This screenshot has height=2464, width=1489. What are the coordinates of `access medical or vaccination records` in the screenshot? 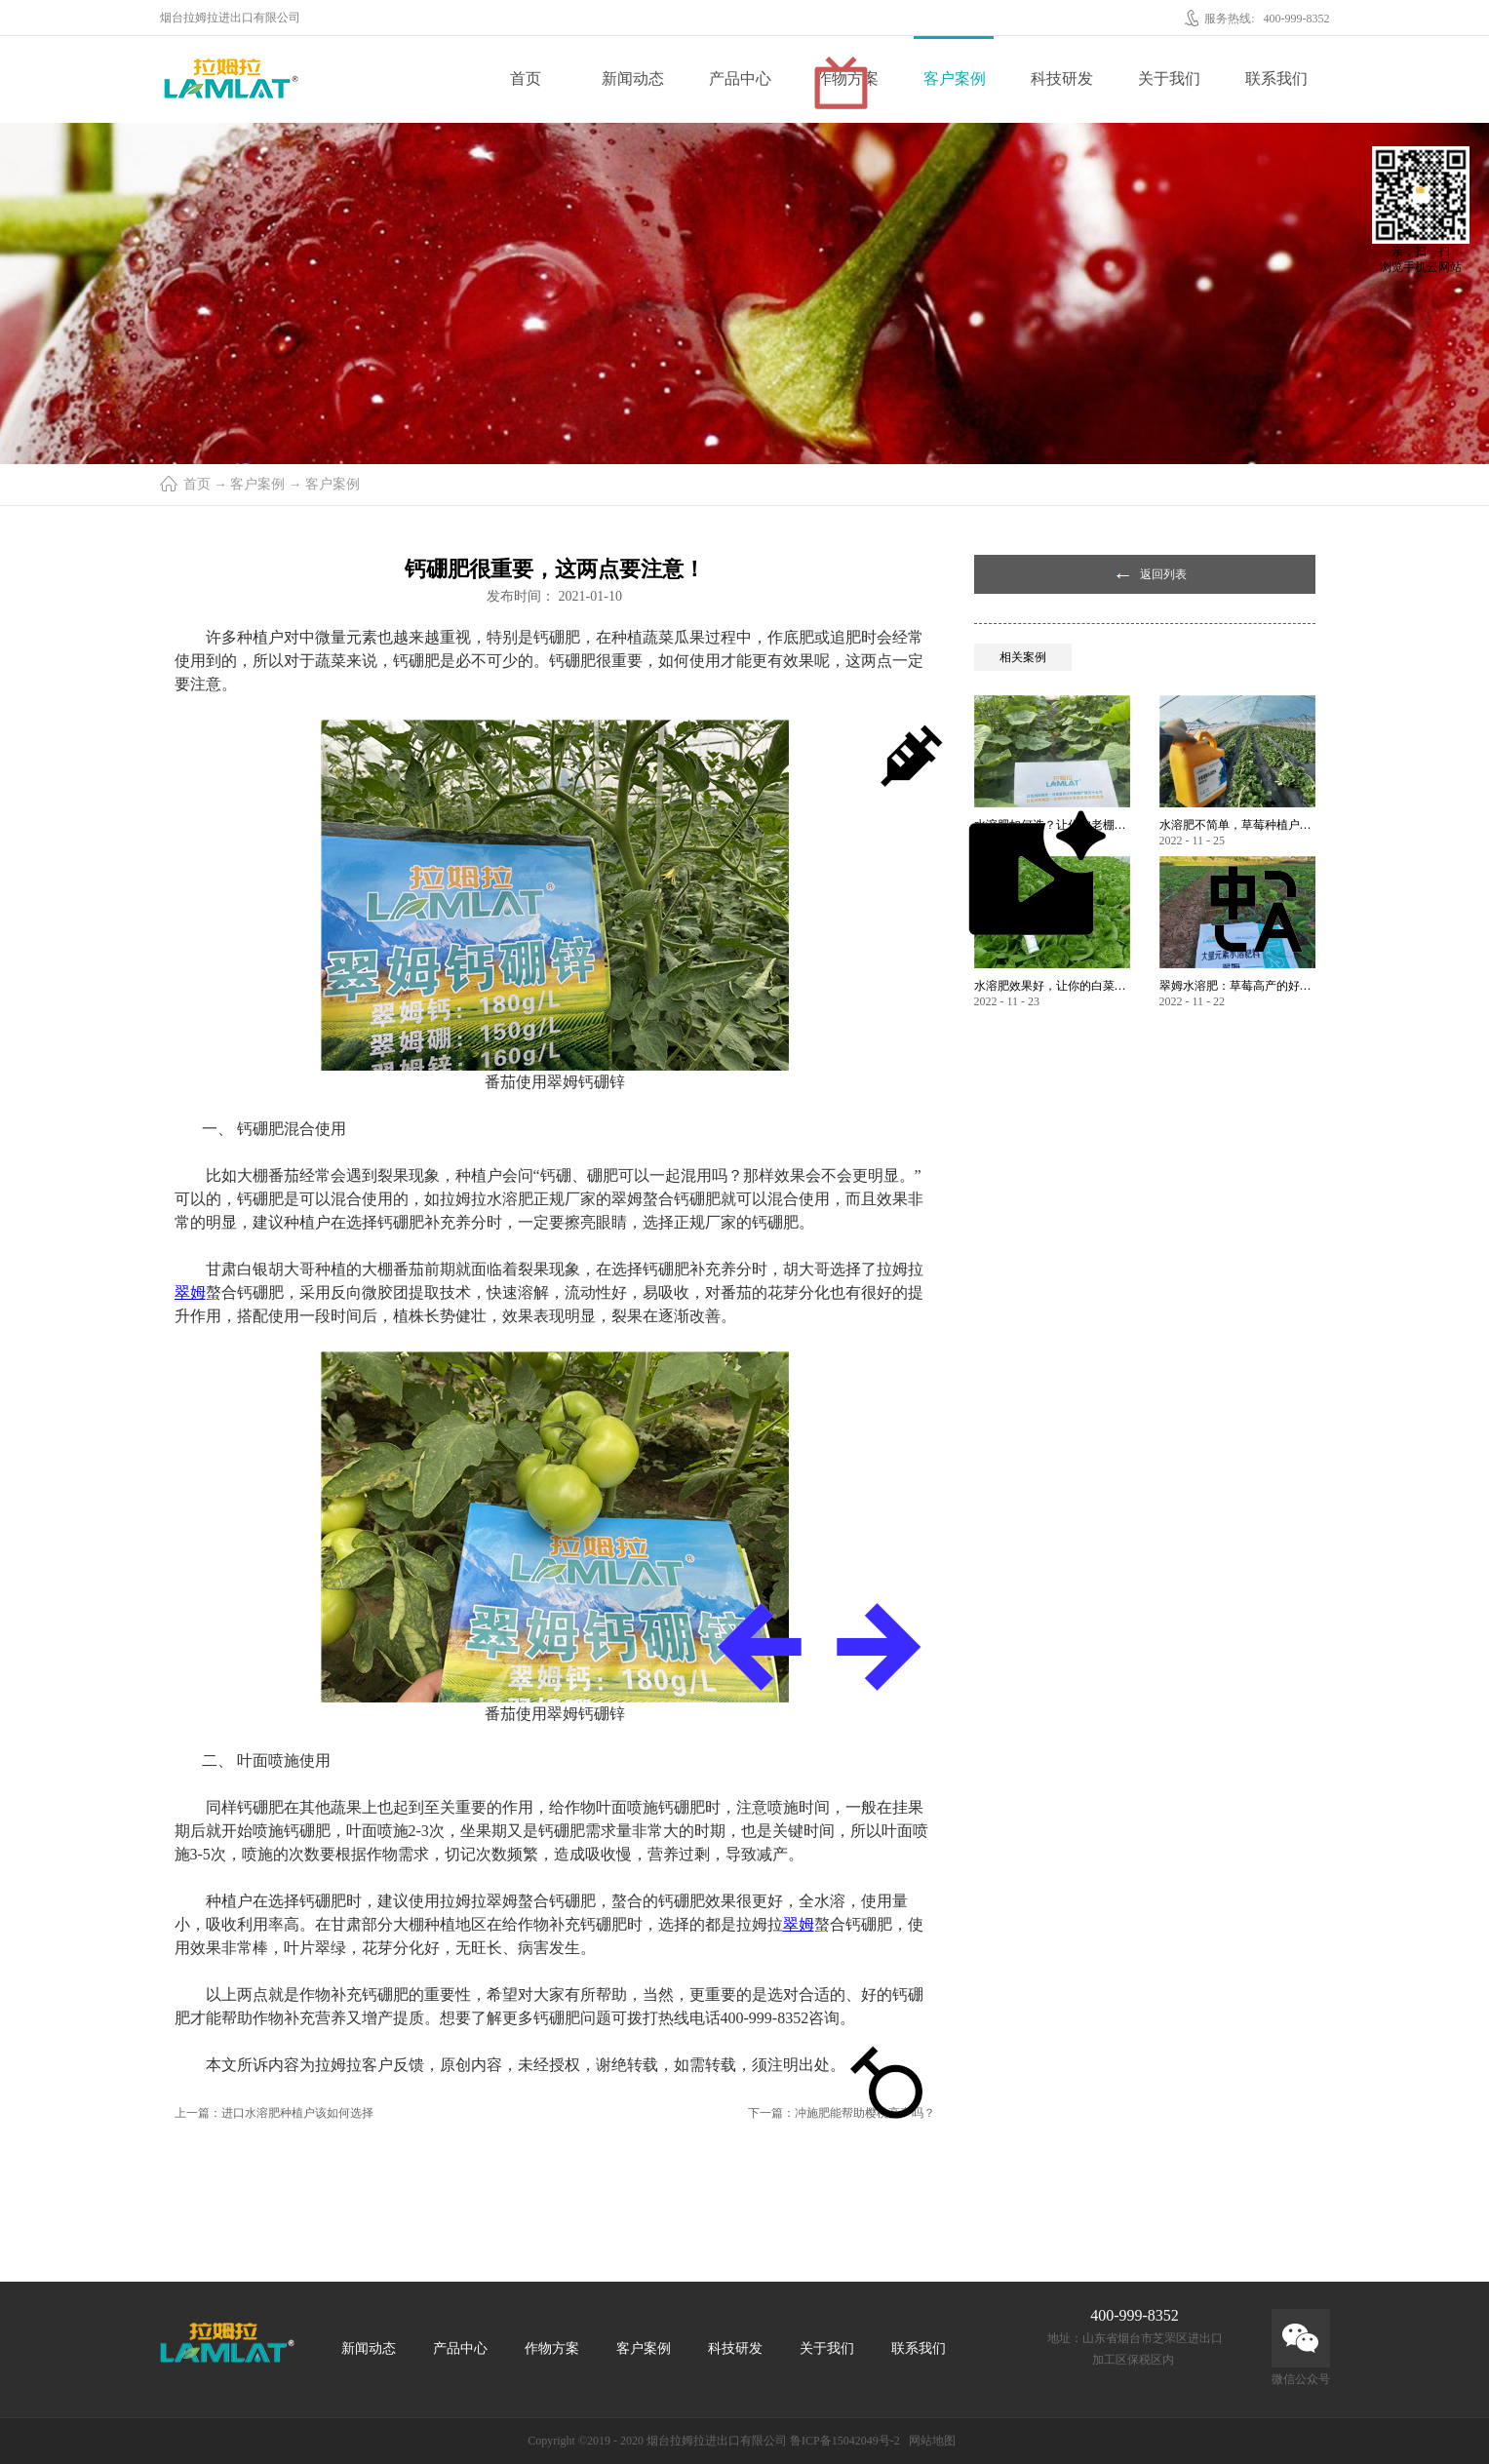 It's located at (912, 755).